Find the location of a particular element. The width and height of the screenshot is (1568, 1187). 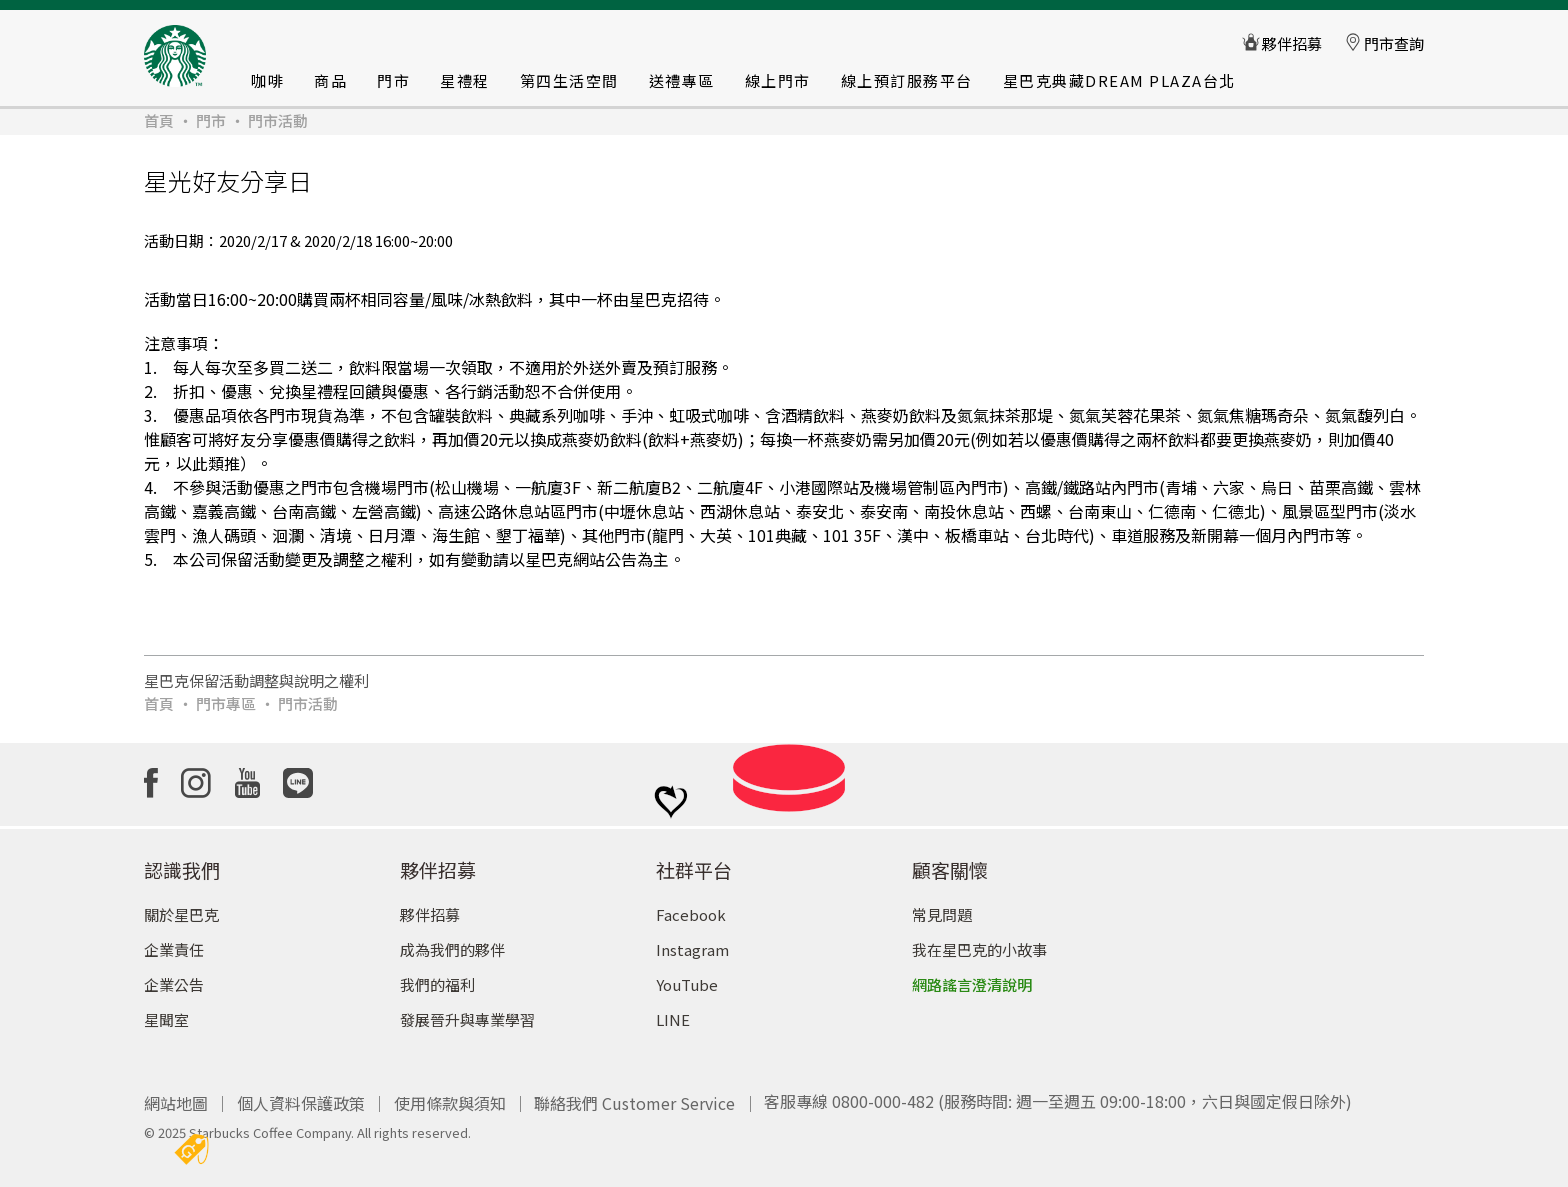

view price or discount information is located at coordinates (191, 1149).